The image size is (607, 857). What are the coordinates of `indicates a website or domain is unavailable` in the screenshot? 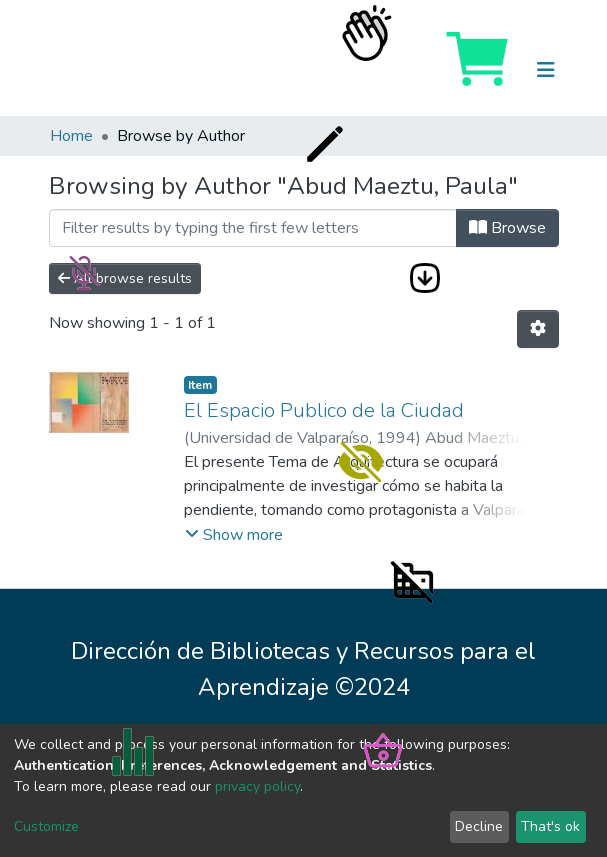 It's located at (413, 580).